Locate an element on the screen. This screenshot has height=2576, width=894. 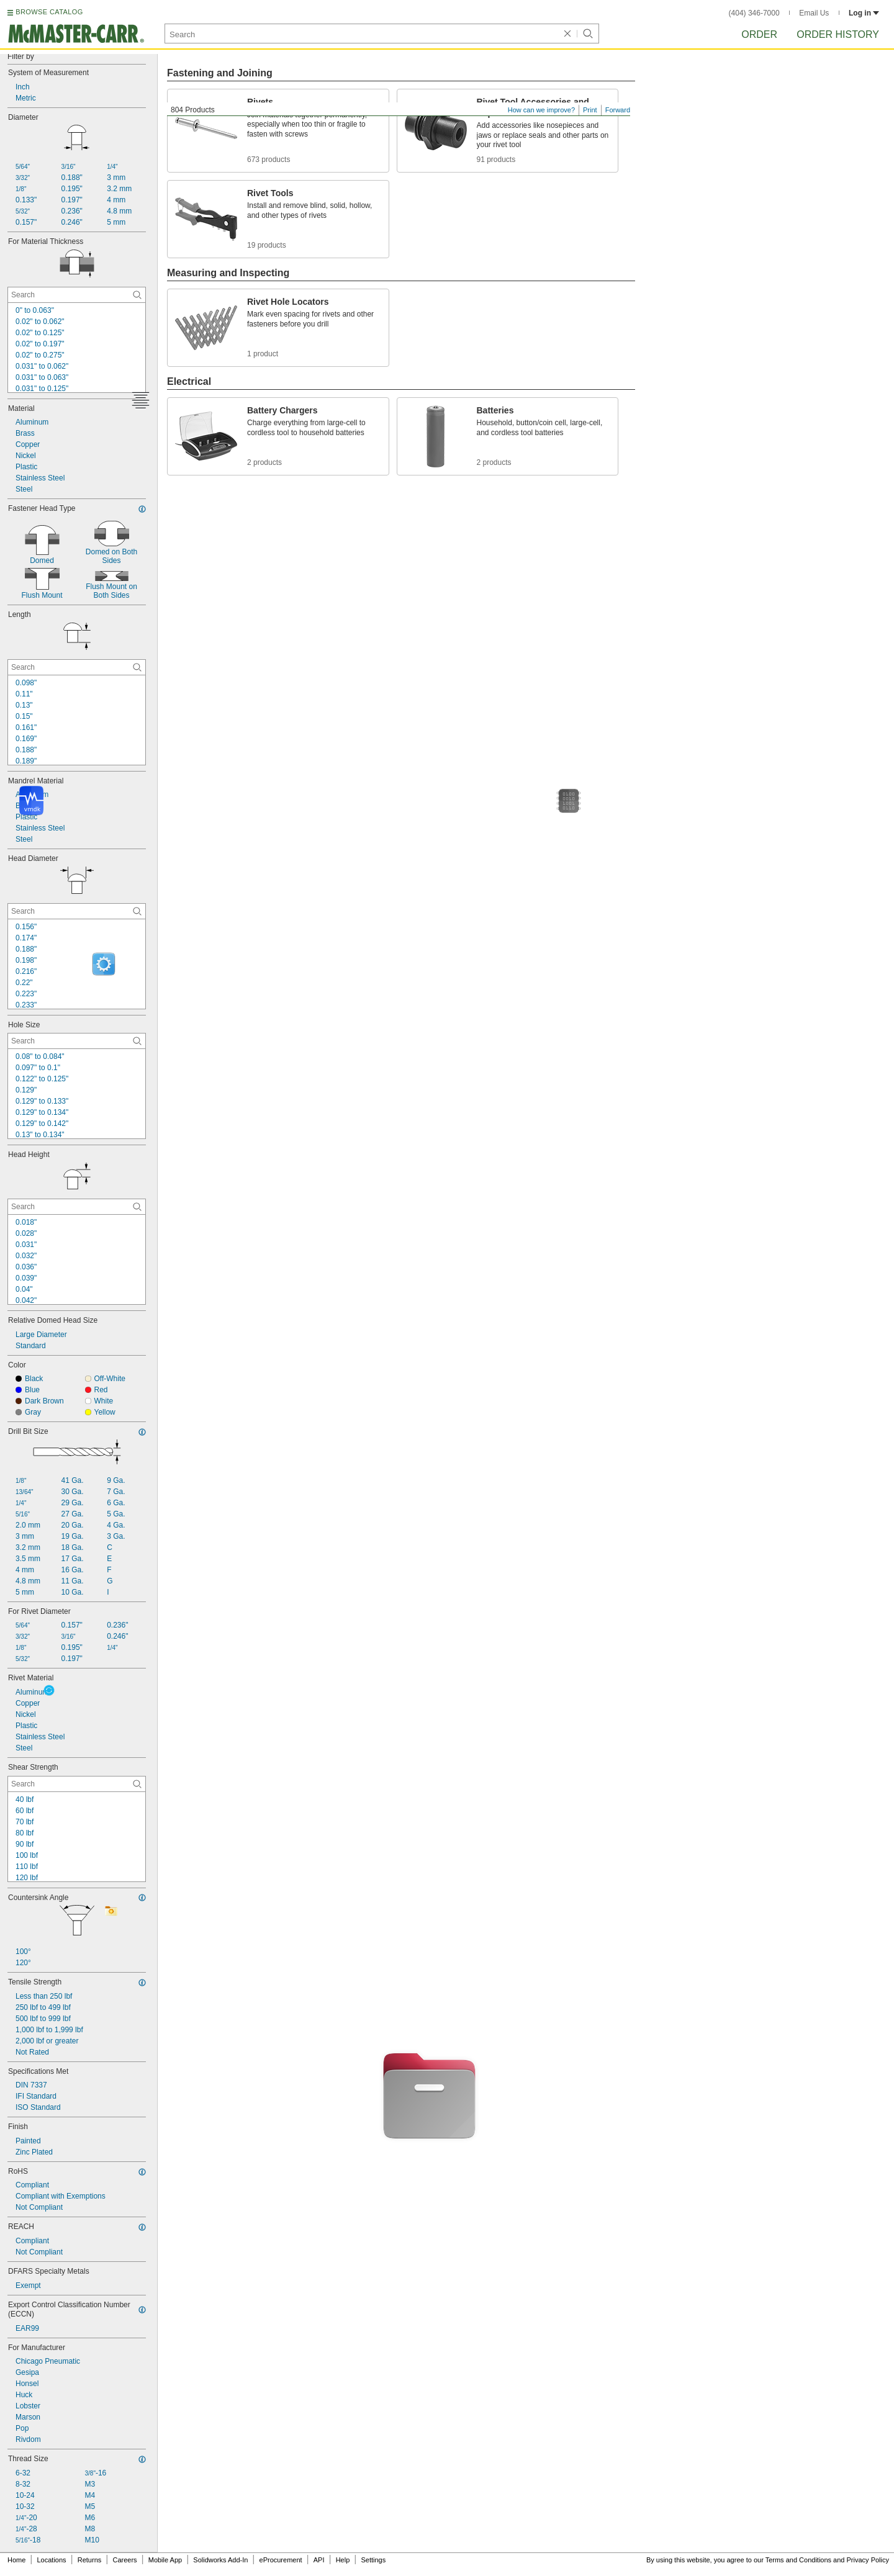
a VirtualBox virtual machine disk file is located at coordinates (31, 800).